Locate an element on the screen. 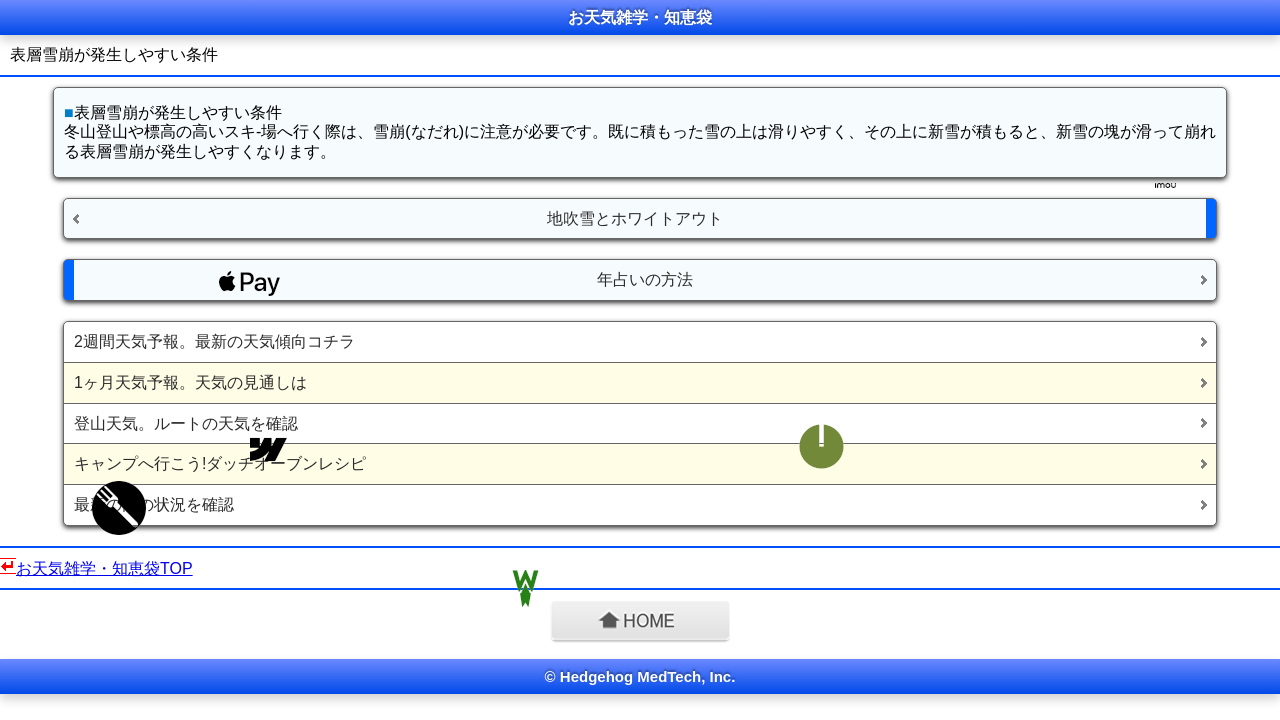  power off or shut down the device is located at coordinates (821, 446).